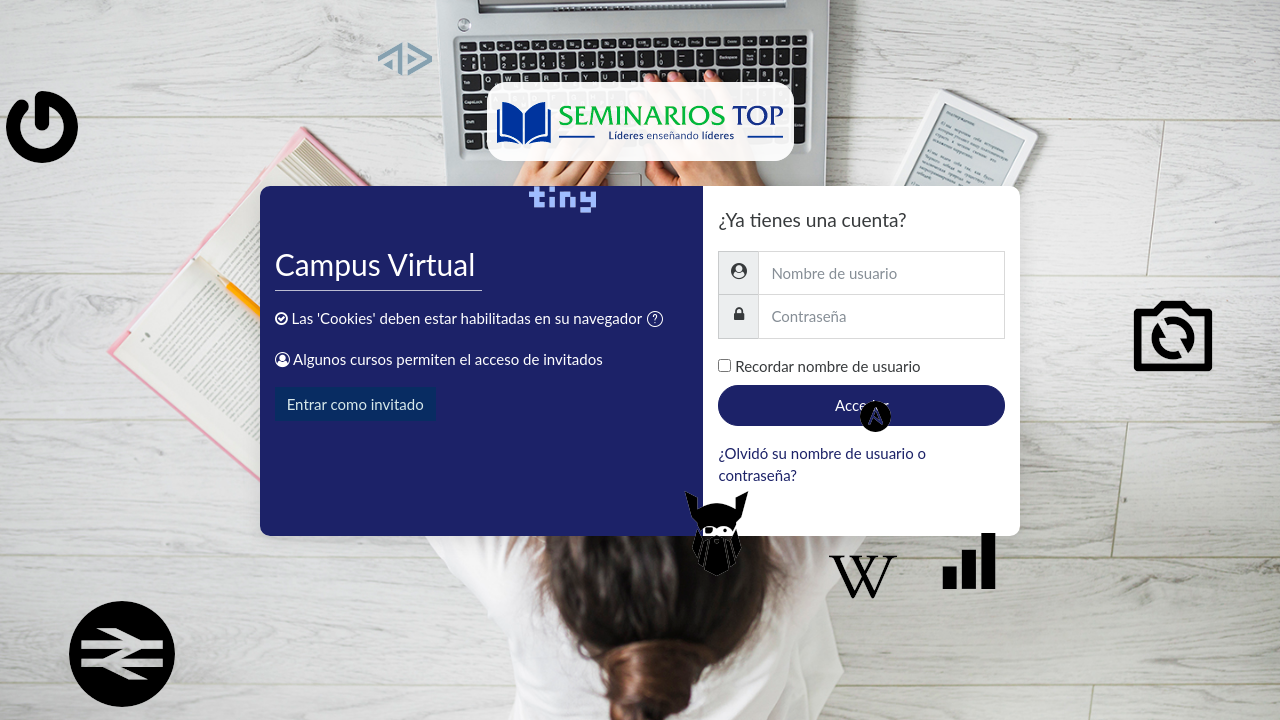 The image size is (1280, 720). What do you see at coordinates (716, 533) in the screenshot?
I see `visit the odin project website` at bounding box center [716, 533].